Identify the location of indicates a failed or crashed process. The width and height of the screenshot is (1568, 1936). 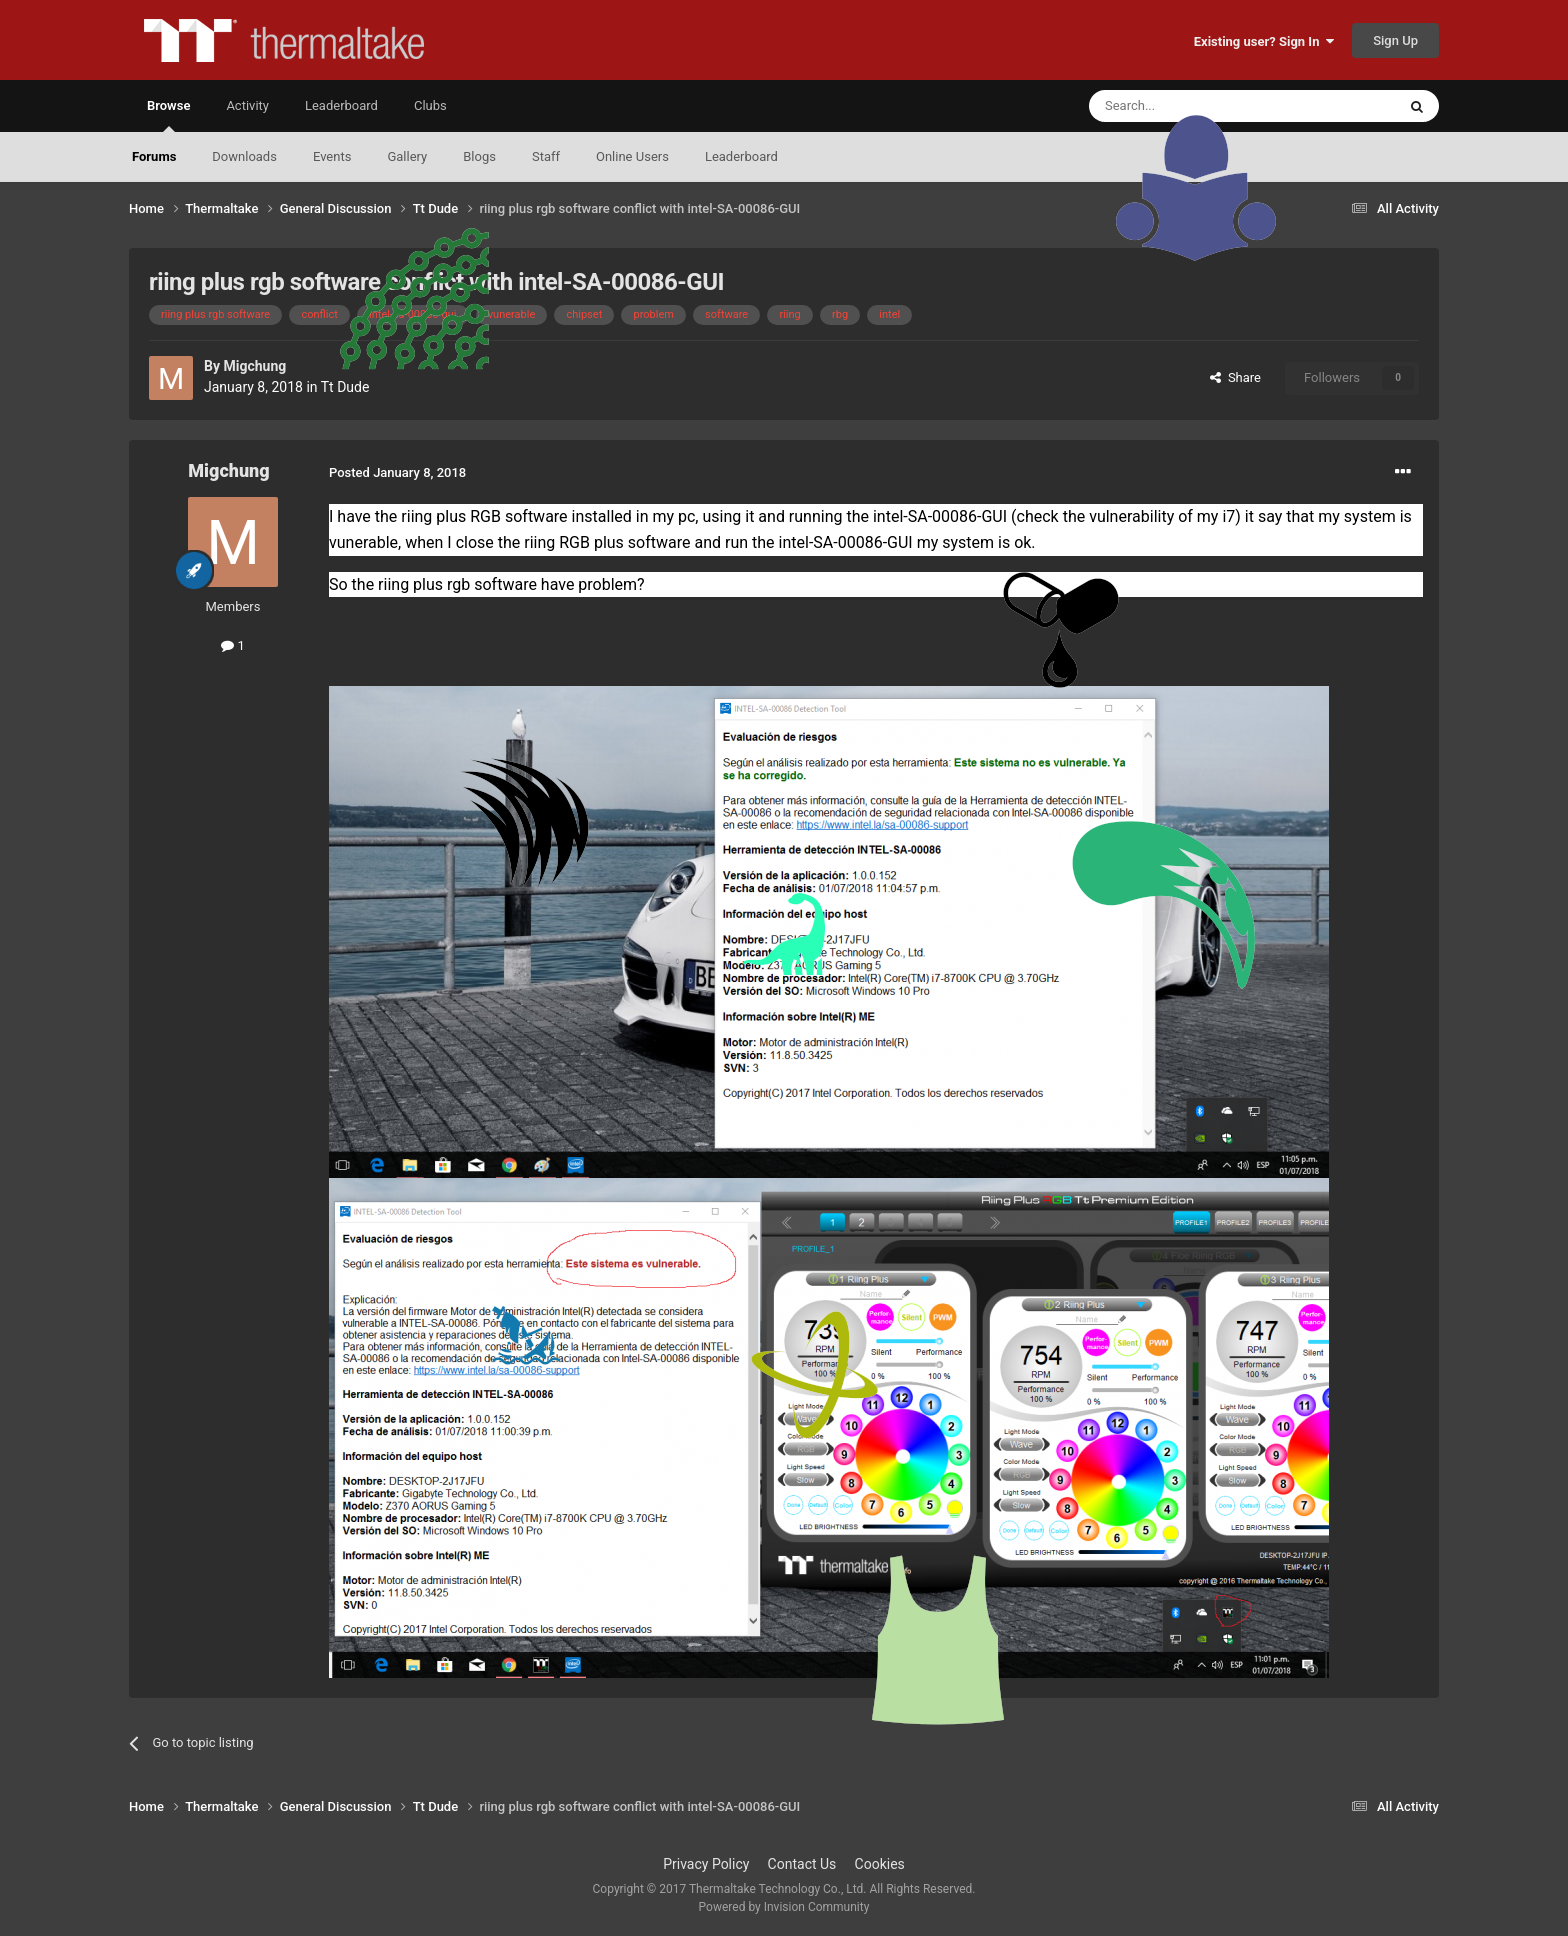
(526, 1330).